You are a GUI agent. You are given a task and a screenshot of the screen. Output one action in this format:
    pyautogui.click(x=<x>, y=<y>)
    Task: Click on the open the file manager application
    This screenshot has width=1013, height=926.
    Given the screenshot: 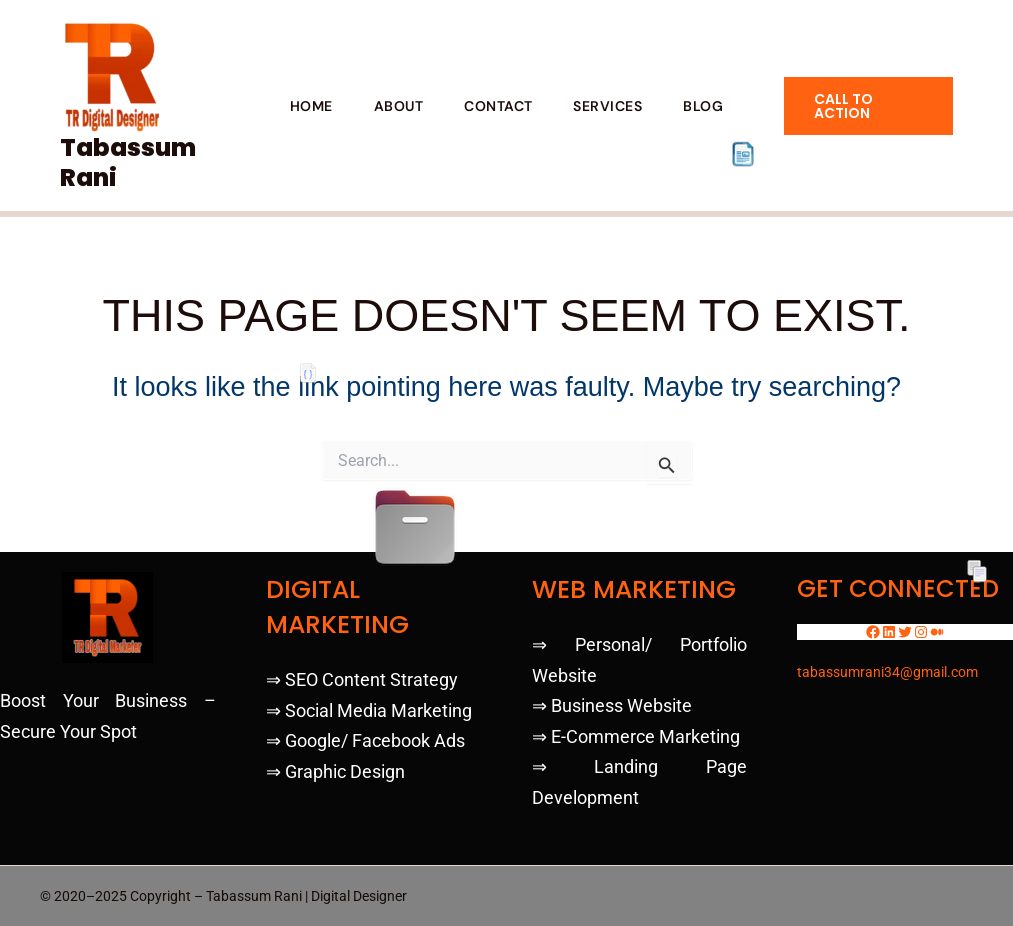 What is the action you would take?
    pyautogui.click(x=415, y=527)
    